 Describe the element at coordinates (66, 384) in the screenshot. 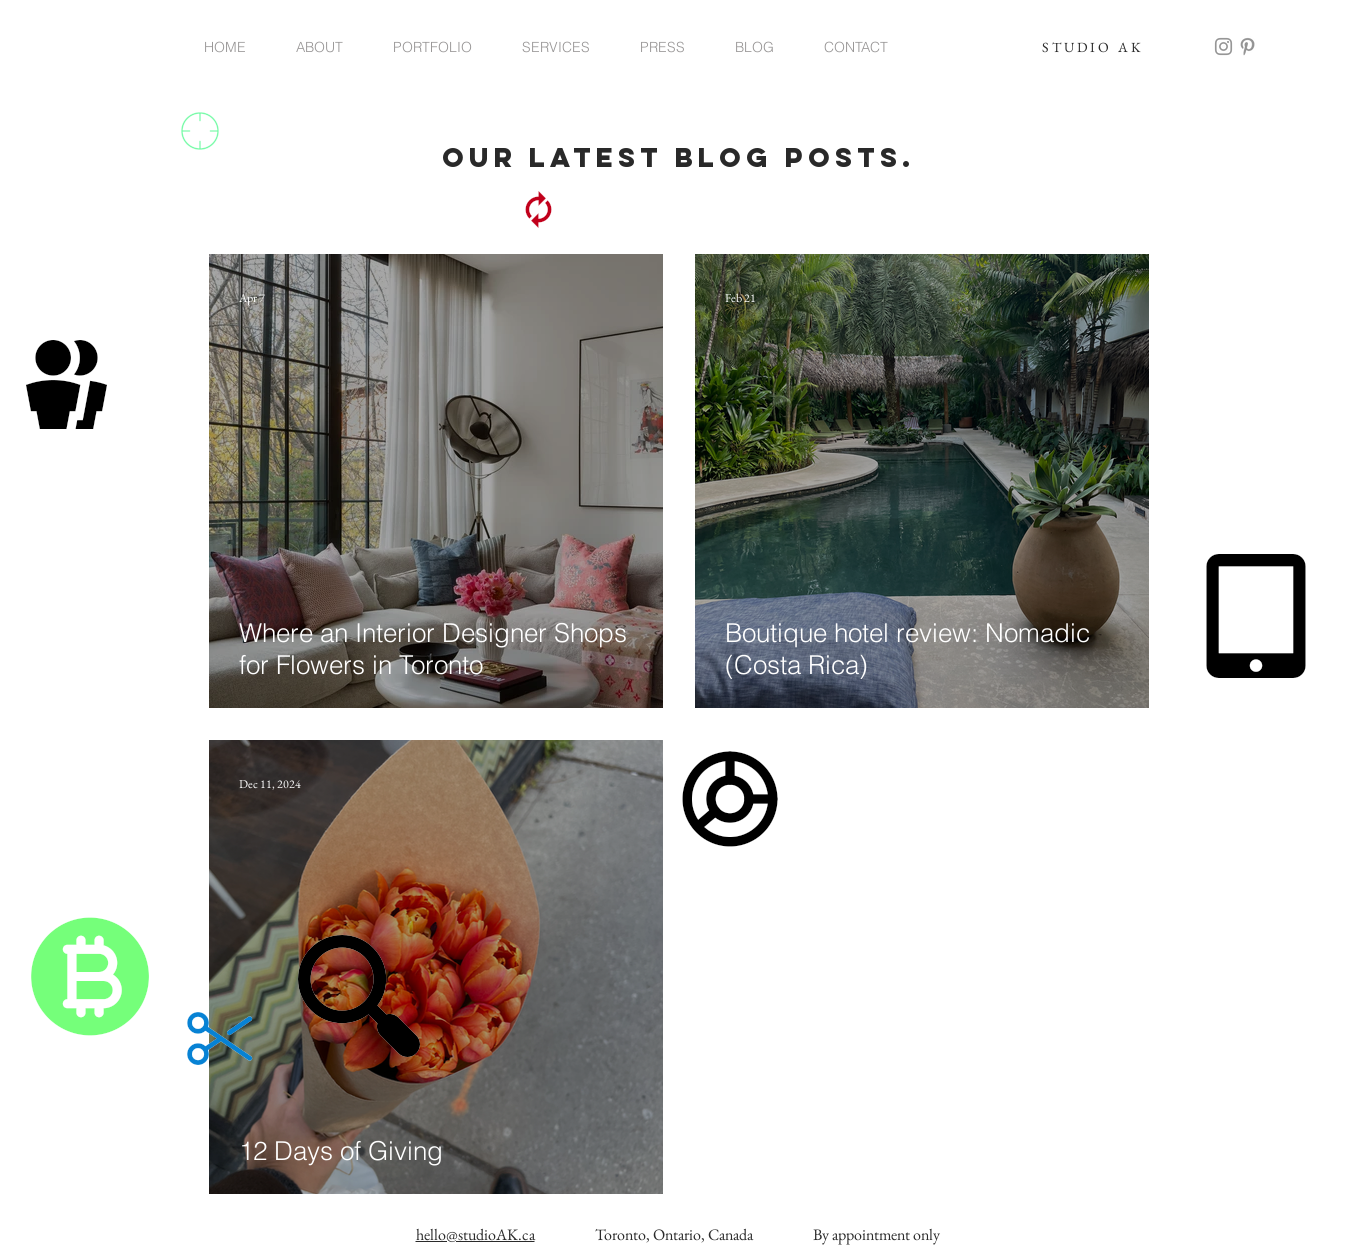

I see `view group members or team` at that location.